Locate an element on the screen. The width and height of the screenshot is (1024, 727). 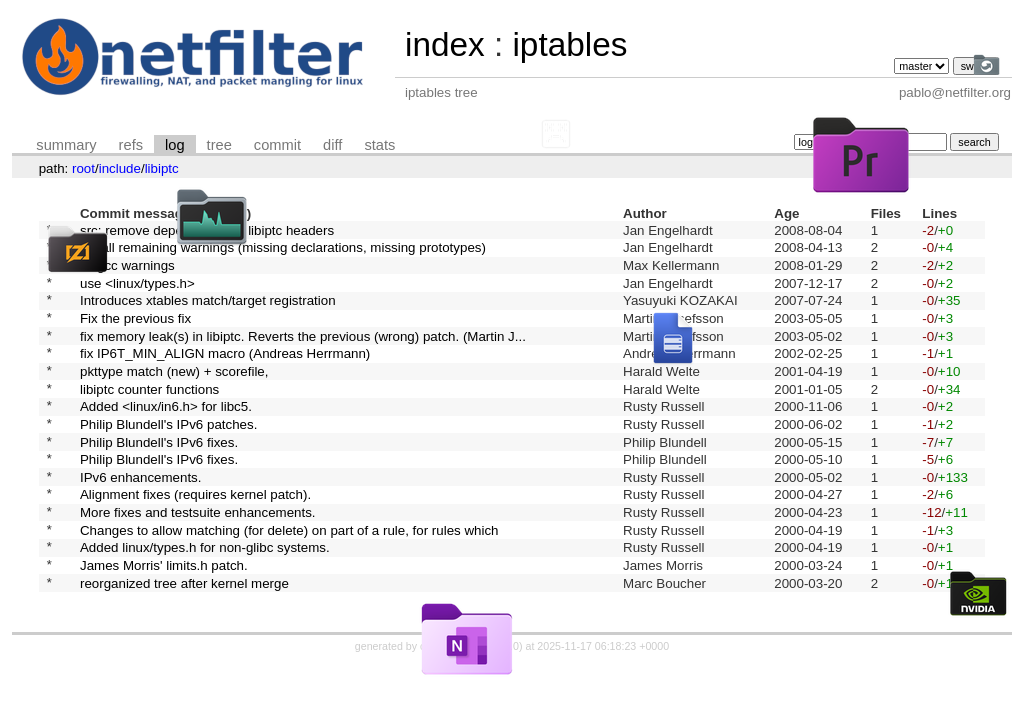
open system monitoring files is located at coordinates (211, 218).